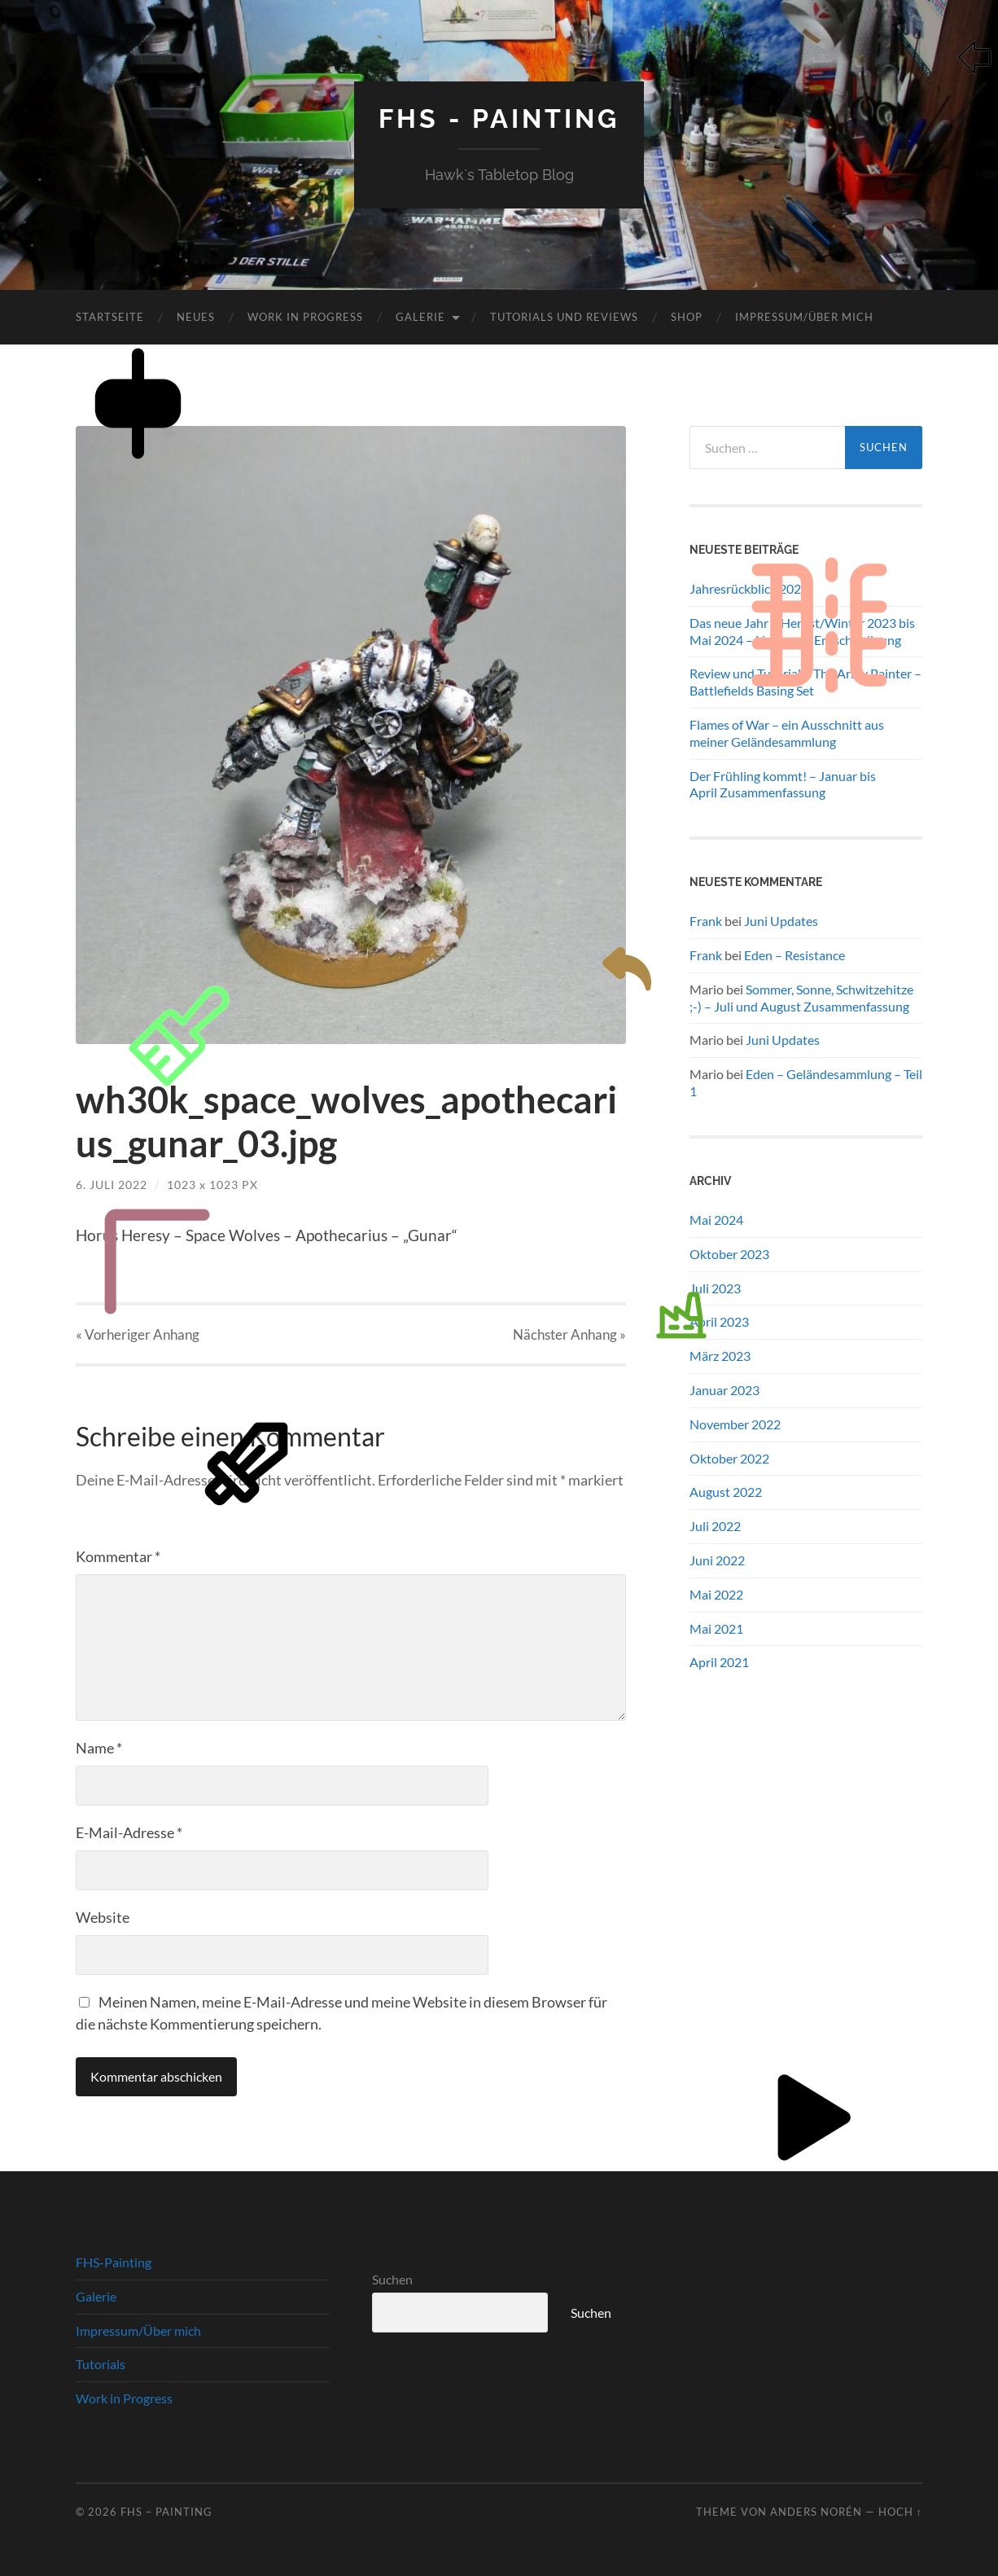 Image resolution: width=998 pixels, height=2576 pixels. I want to click on center align content horizontally, so click(138, 403).